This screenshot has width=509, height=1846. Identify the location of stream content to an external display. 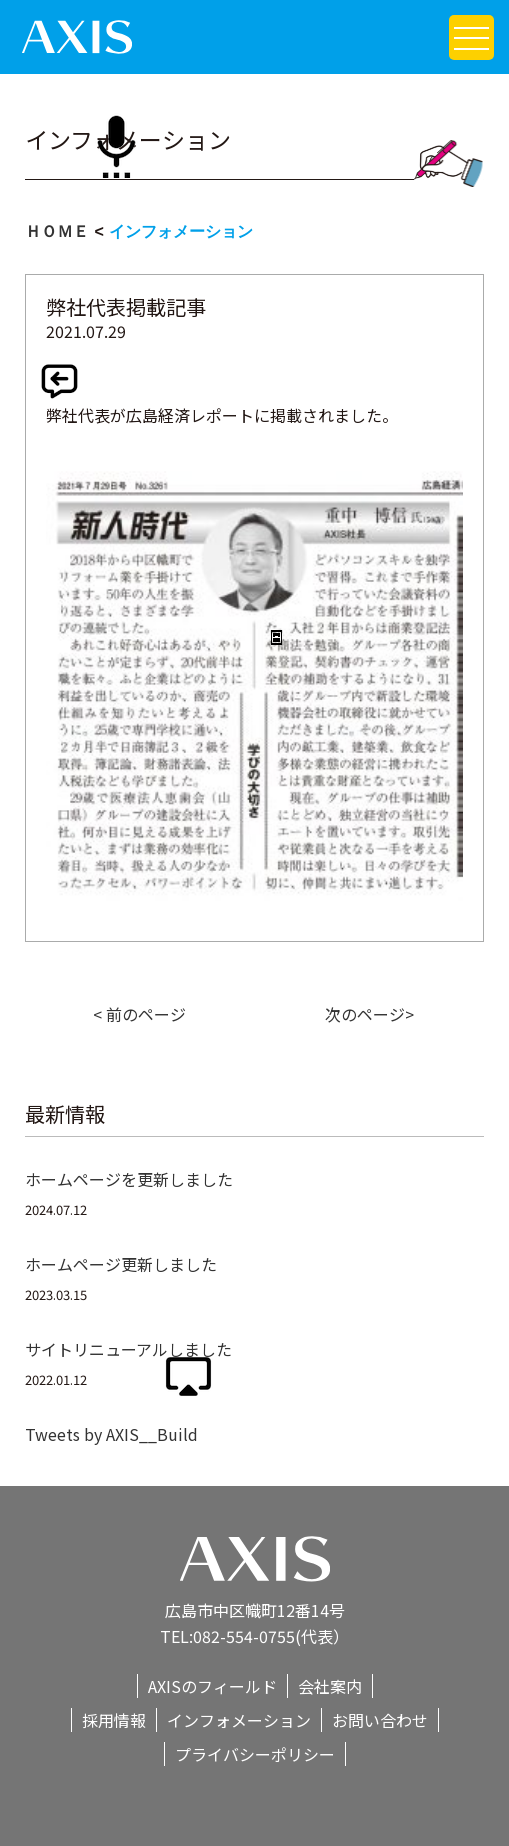
(188, 1375).